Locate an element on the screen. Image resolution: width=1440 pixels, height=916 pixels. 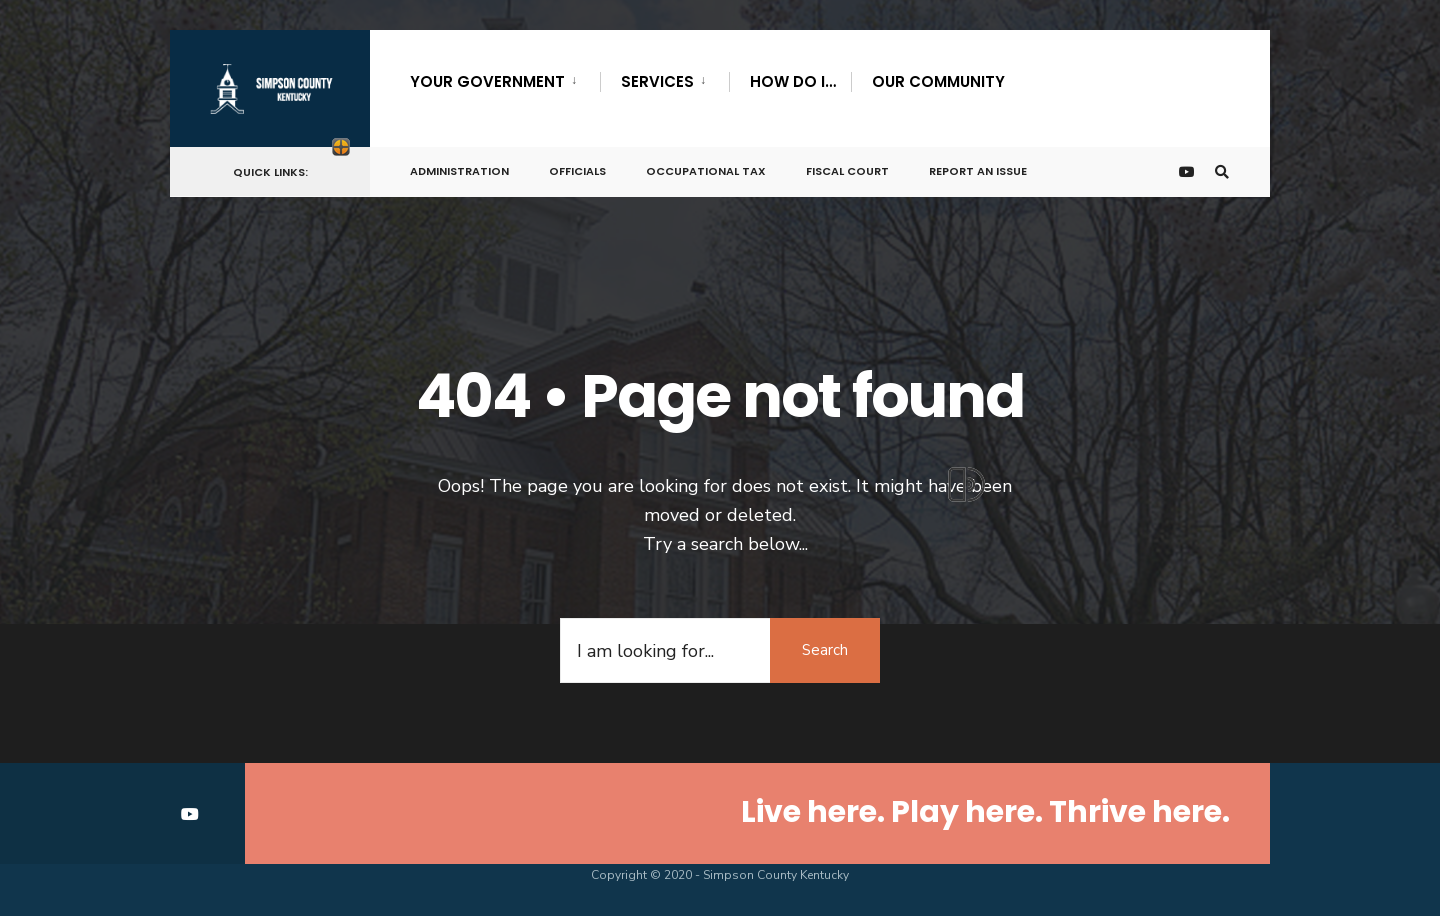
launch team fortress classic is located at coordinates (341, 147).